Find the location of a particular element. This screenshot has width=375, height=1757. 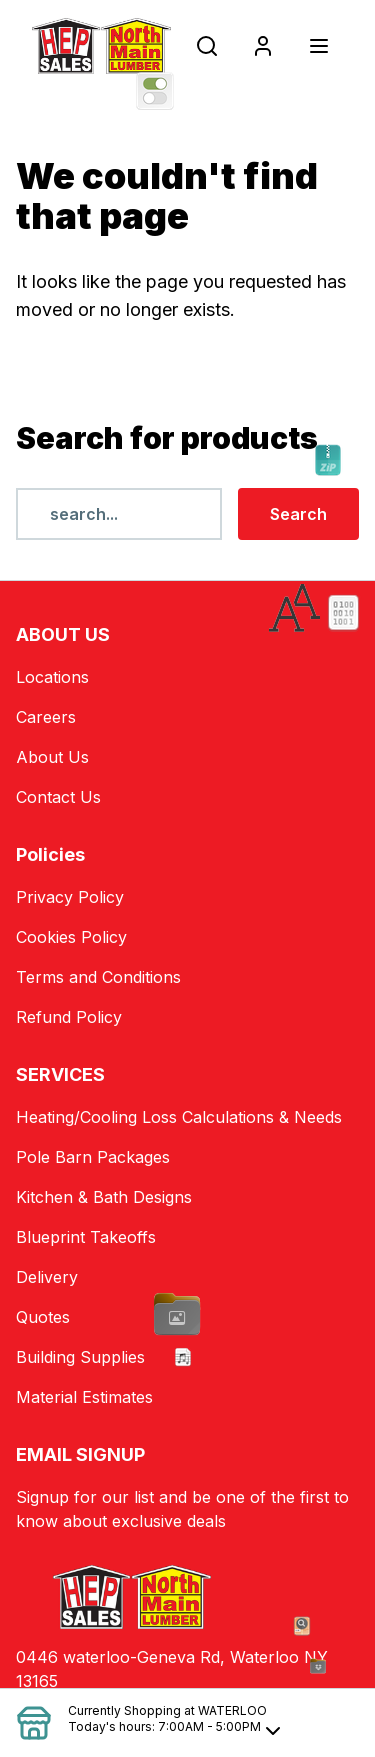

open a compressed zip archive is located at coordinates (328, 460).